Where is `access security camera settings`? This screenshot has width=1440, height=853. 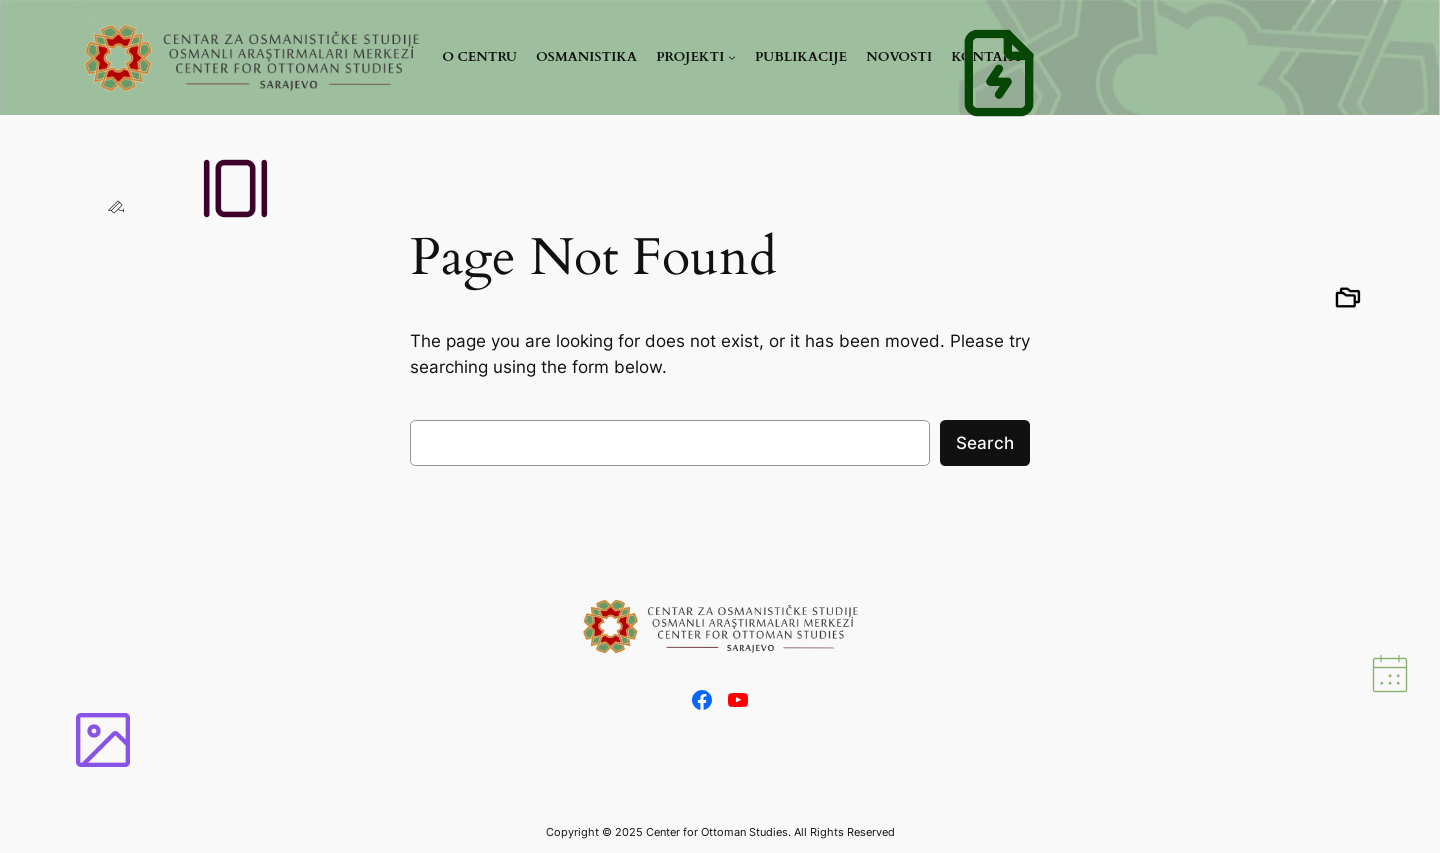 access security camera settings is located at coordinates (116, 208).